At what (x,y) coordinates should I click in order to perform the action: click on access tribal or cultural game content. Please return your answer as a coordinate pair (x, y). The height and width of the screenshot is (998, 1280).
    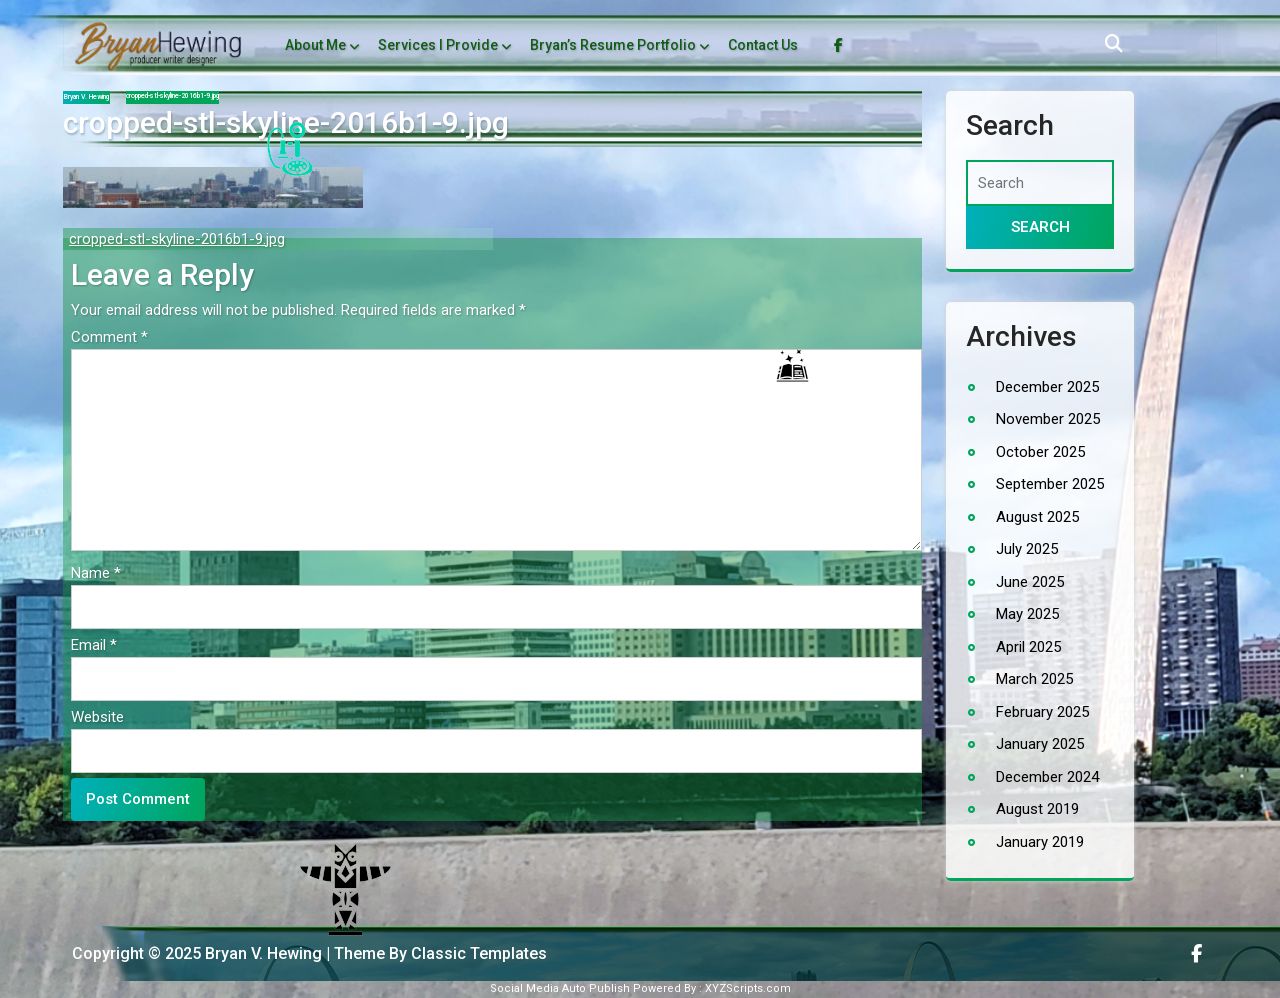
    Looking at the image, I should click on (345, 889).